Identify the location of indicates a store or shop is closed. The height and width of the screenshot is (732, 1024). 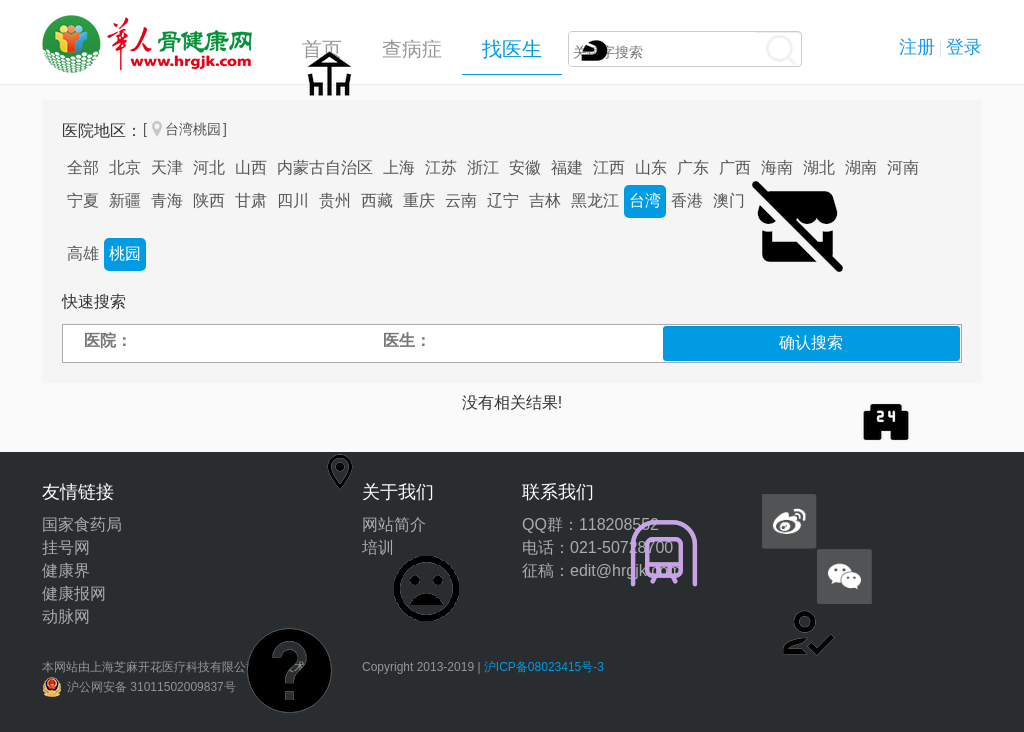
(797, 226).